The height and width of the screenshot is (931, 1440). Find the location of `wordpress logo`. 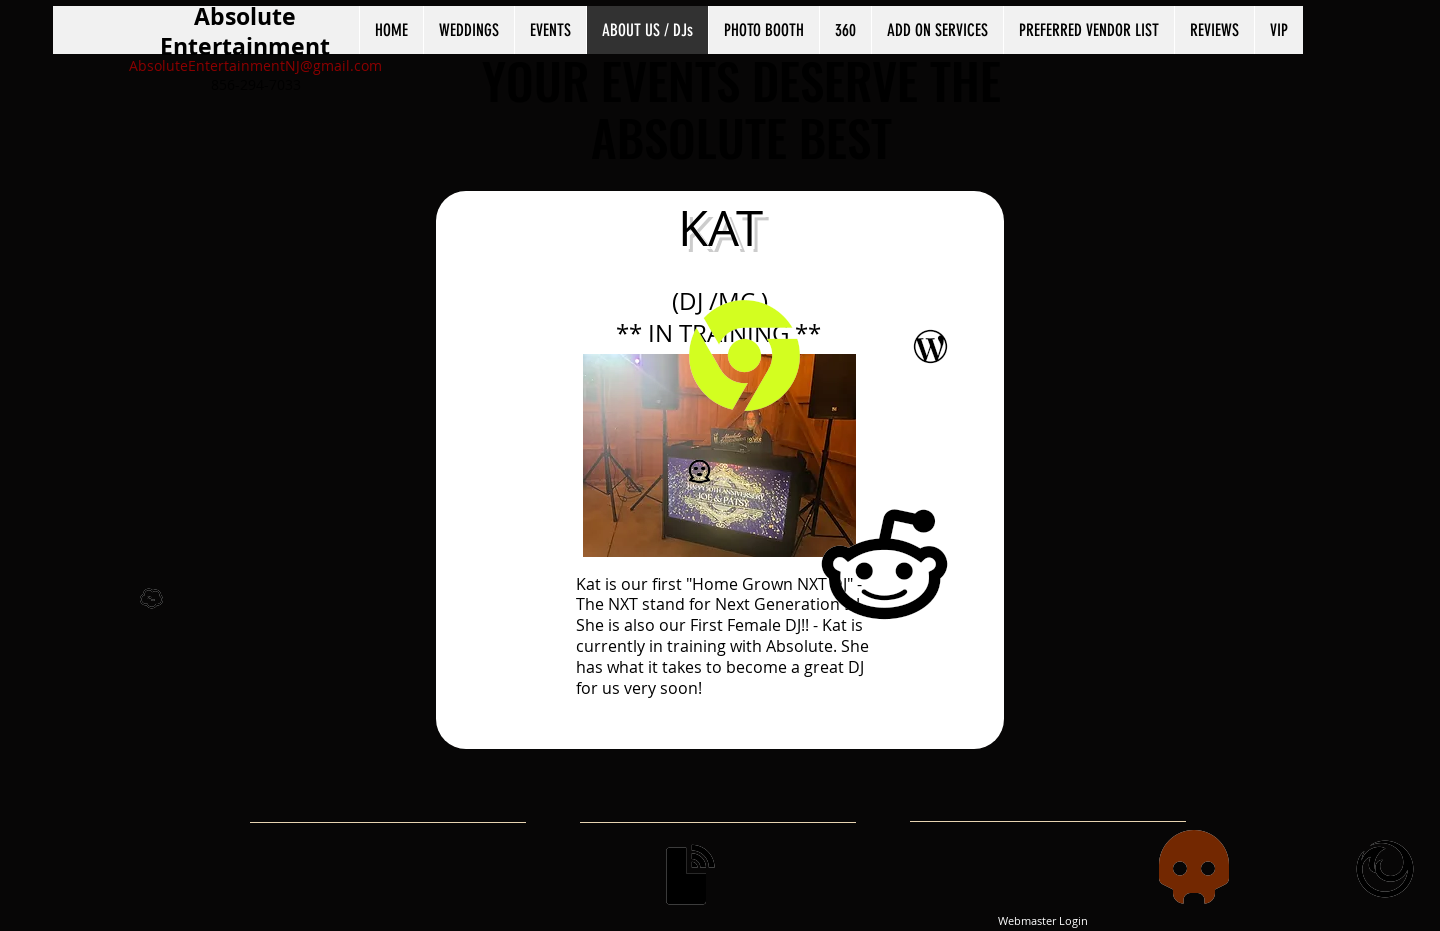

wordpress logo is located at coordinates (930, 346).